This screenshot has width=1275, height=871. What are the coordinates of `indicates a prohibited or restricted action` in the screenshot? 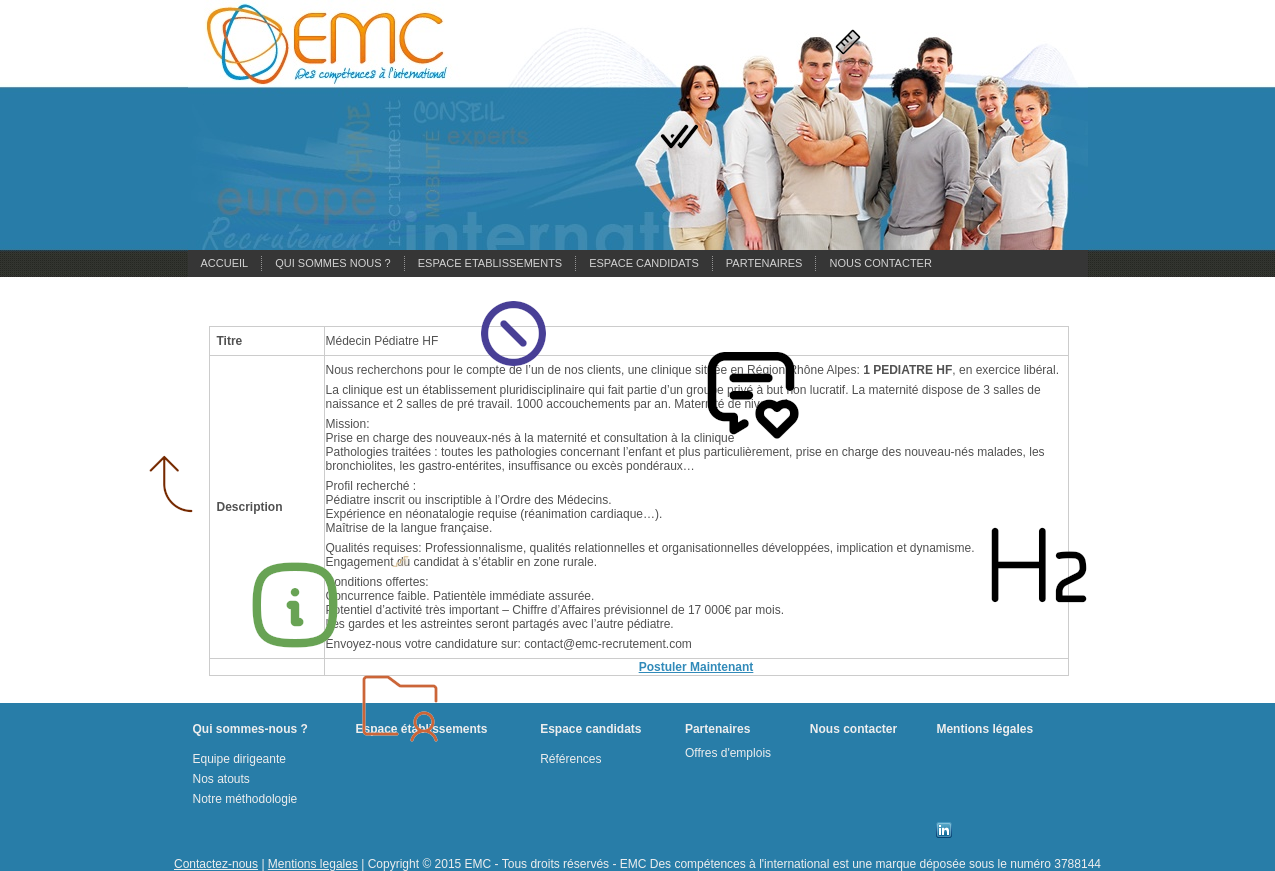 It's located at (513, 333).